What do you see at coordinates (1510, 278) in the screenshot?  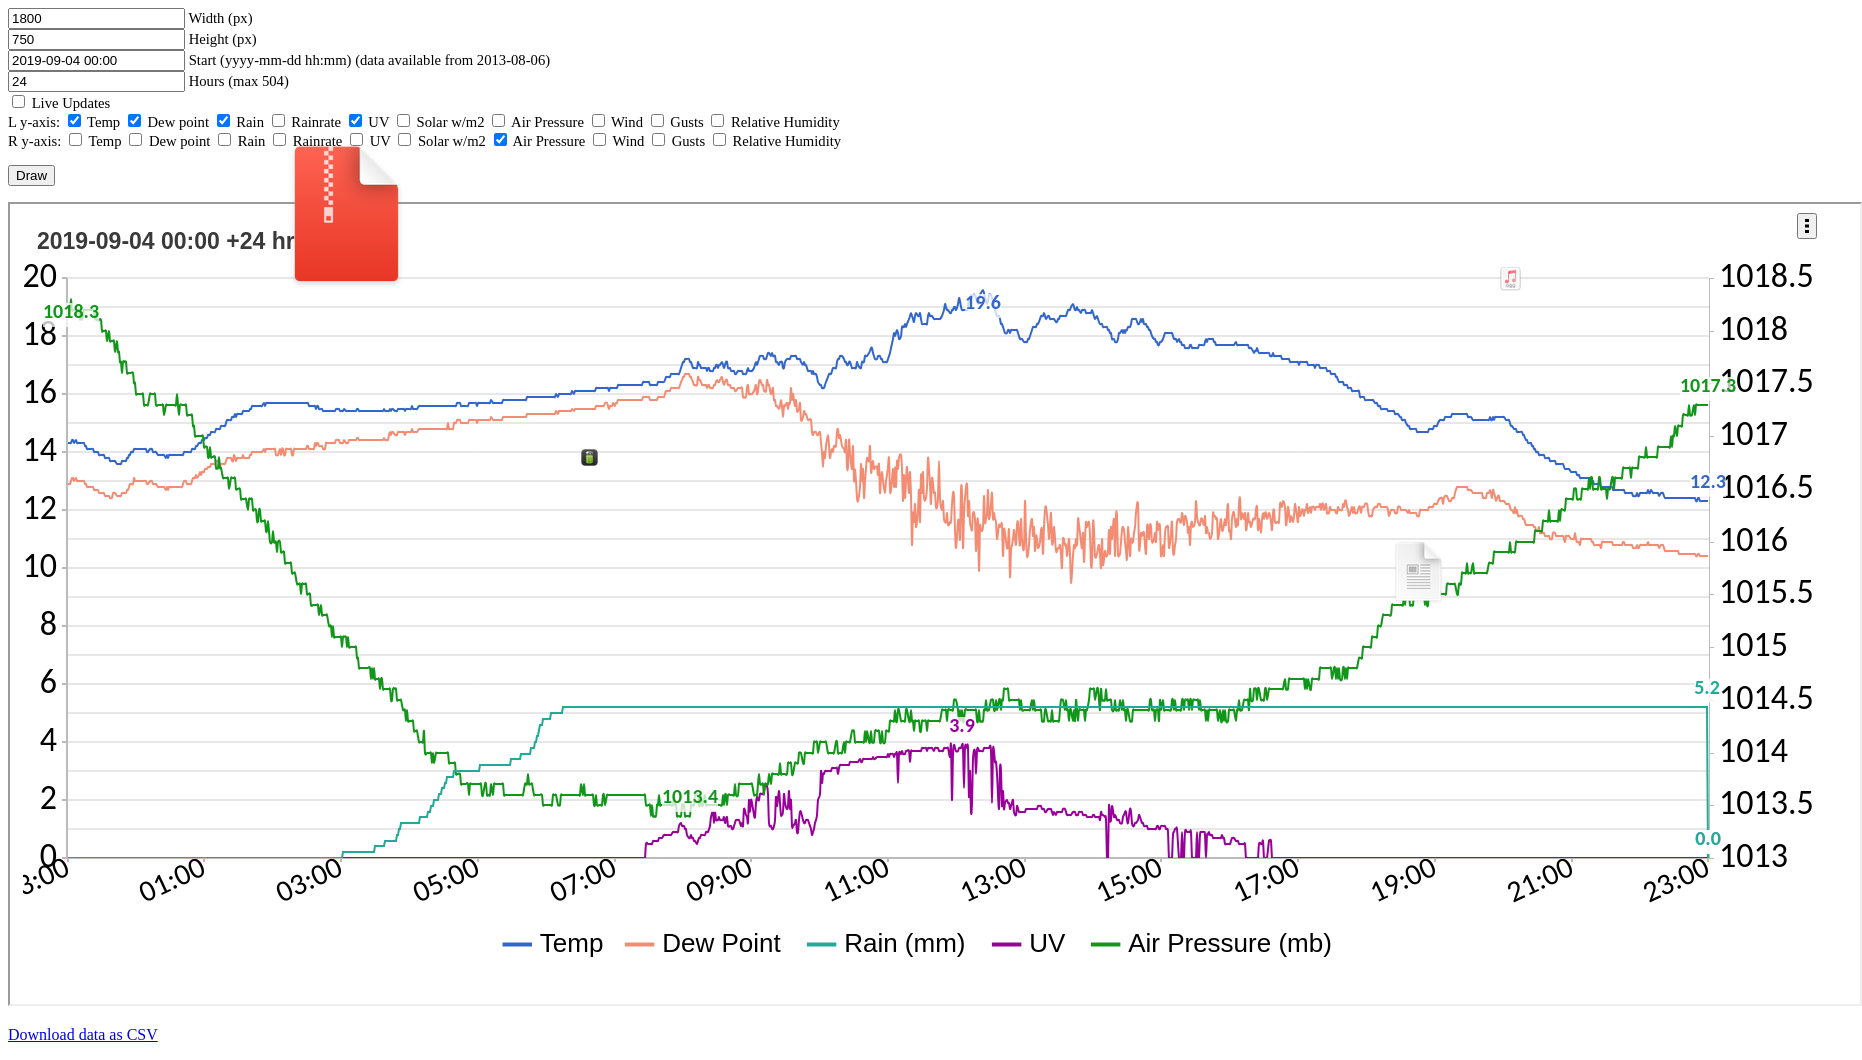 I see `an ogg vorbis audio file` at bounding box center [1510, 278].